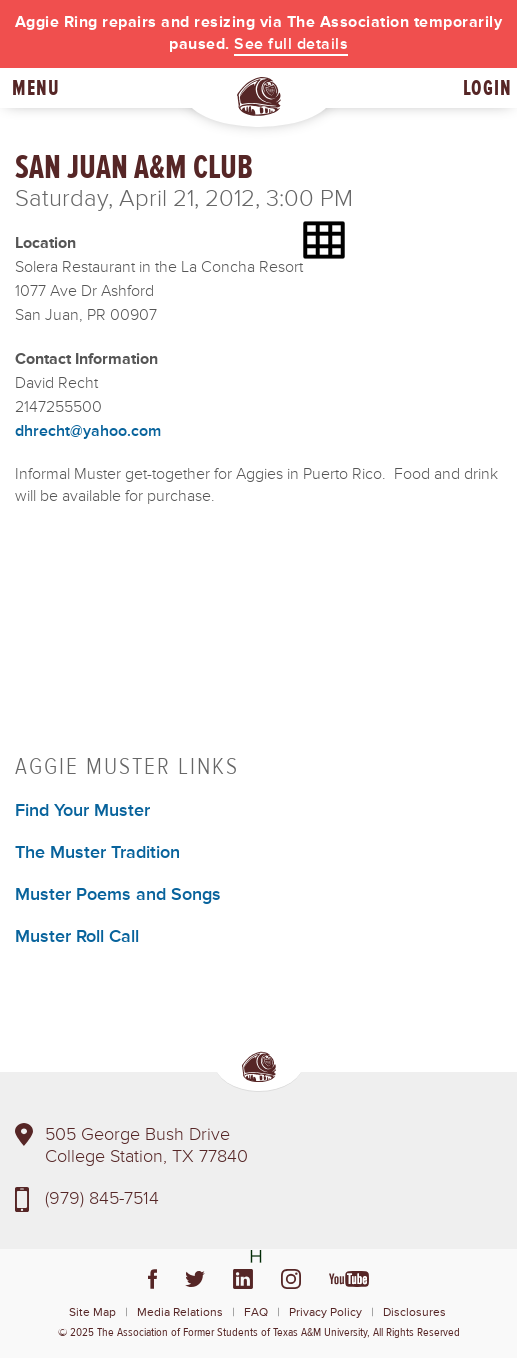  Describe the element at coordinates (324, 240) in the screenshot. I see `switch to grid view layout` at that location.